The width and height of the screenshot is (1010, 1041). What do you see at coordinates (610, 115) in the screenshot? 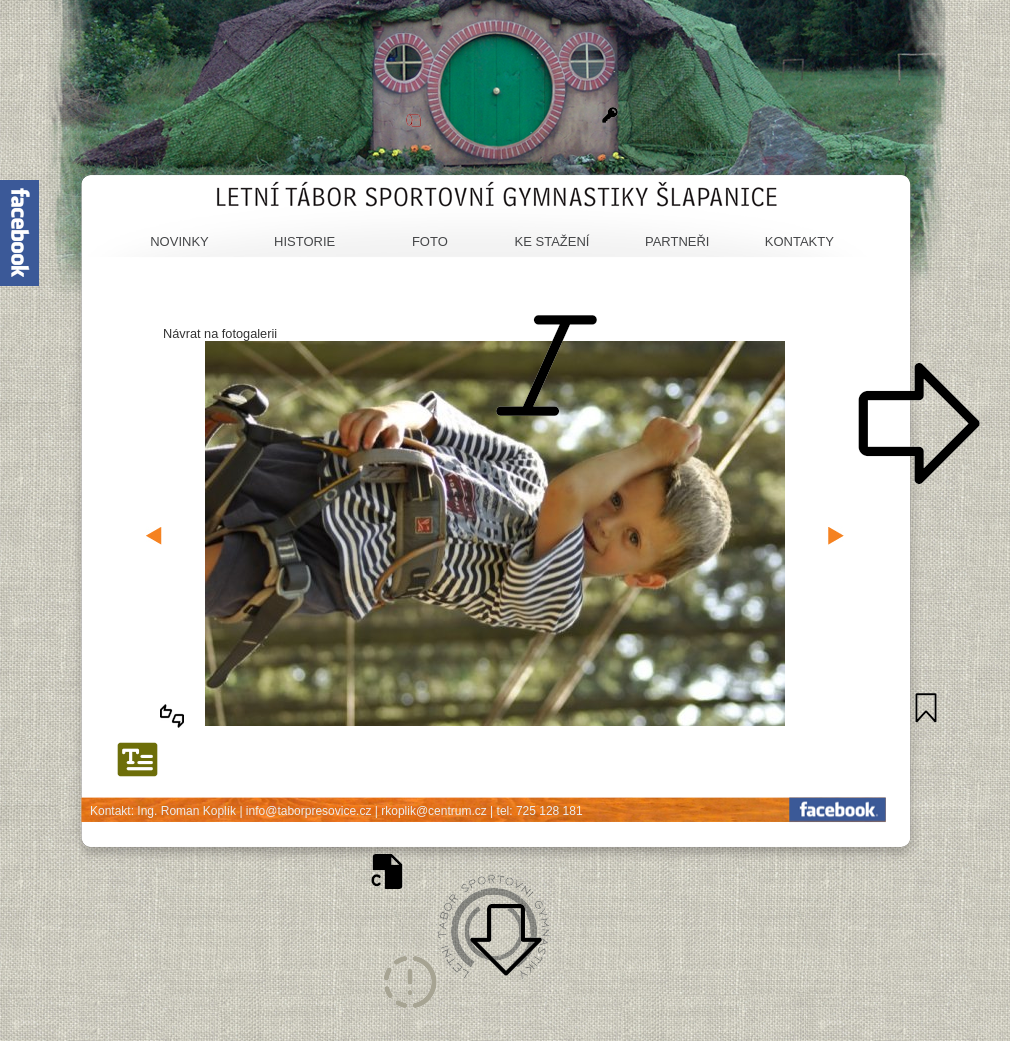
I see `access security or authentication settings` at bounding box center [610, 115].